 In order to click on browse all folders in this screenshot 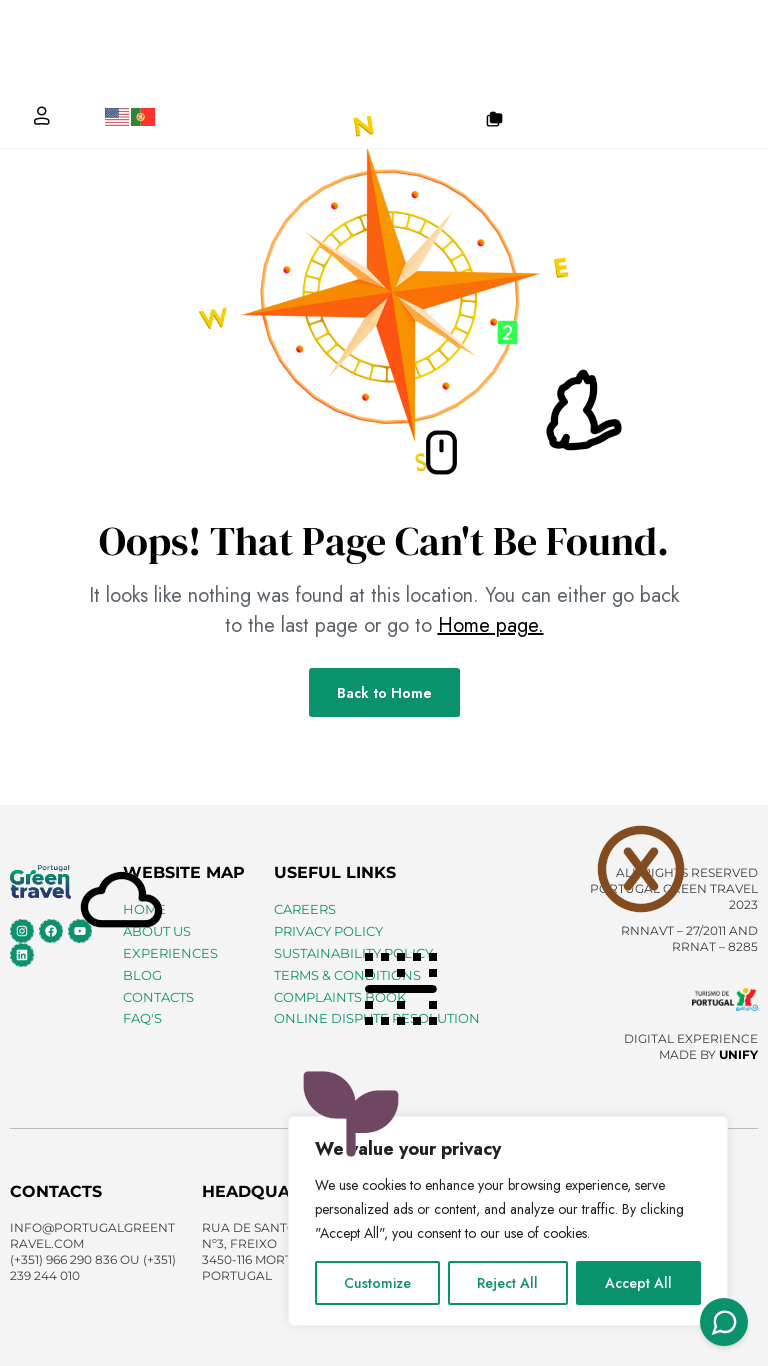, I will do `click(494, 119)`.